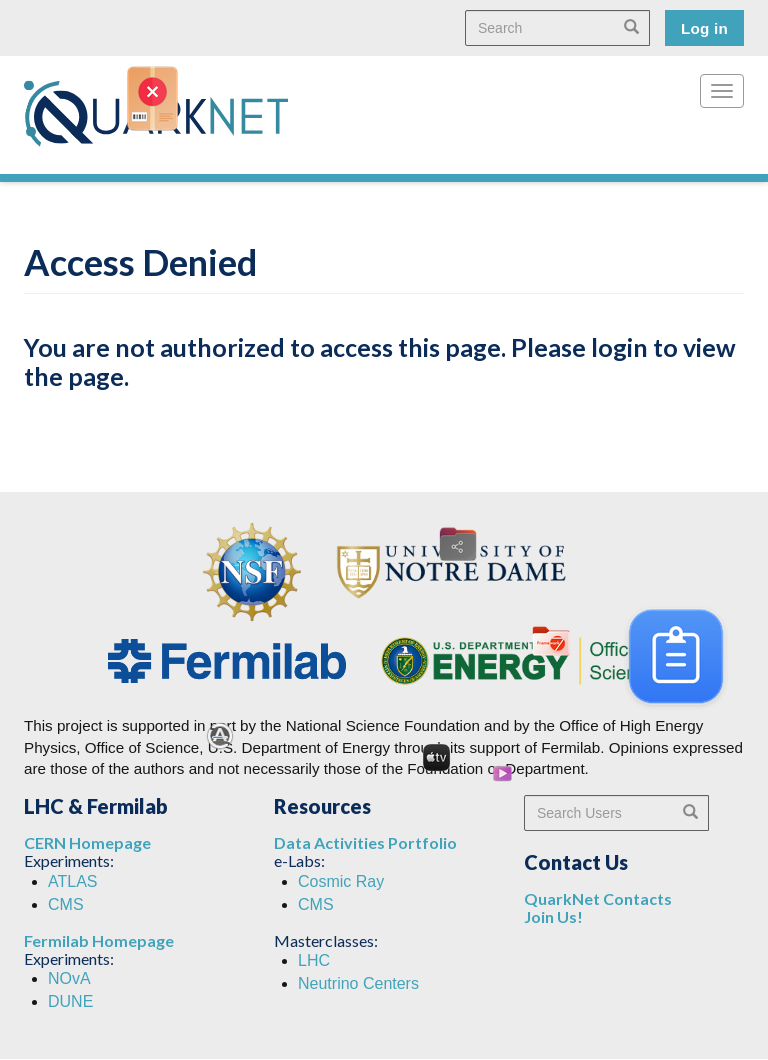 The width and height of the screenshot is (768, 1060). I want to click on indicates a package scheduled for removal, so click(152, 98).